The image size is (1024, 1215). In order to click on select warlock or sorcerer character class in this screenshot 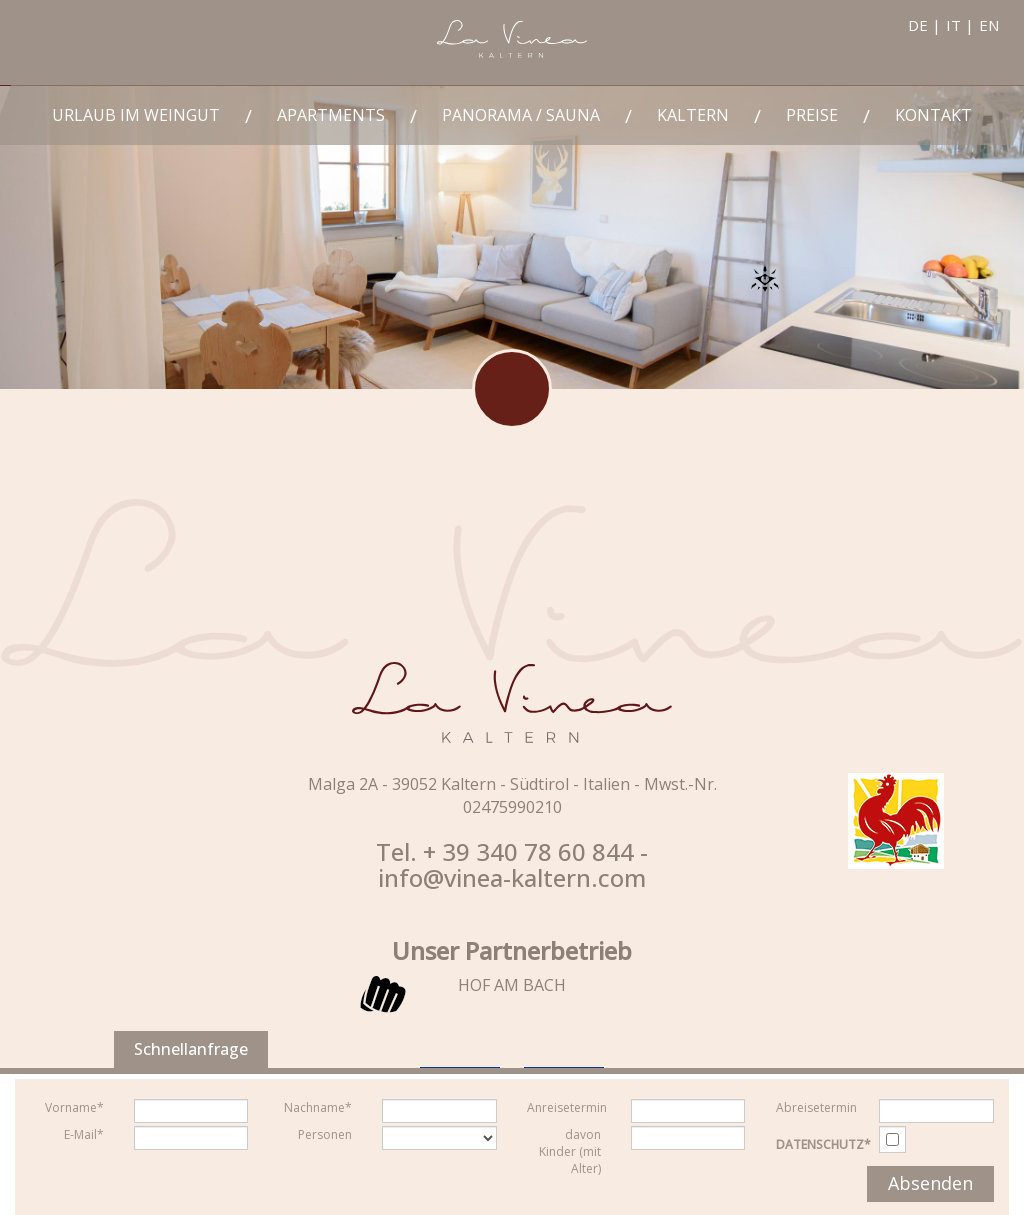, I will do `click(765, 278)`.